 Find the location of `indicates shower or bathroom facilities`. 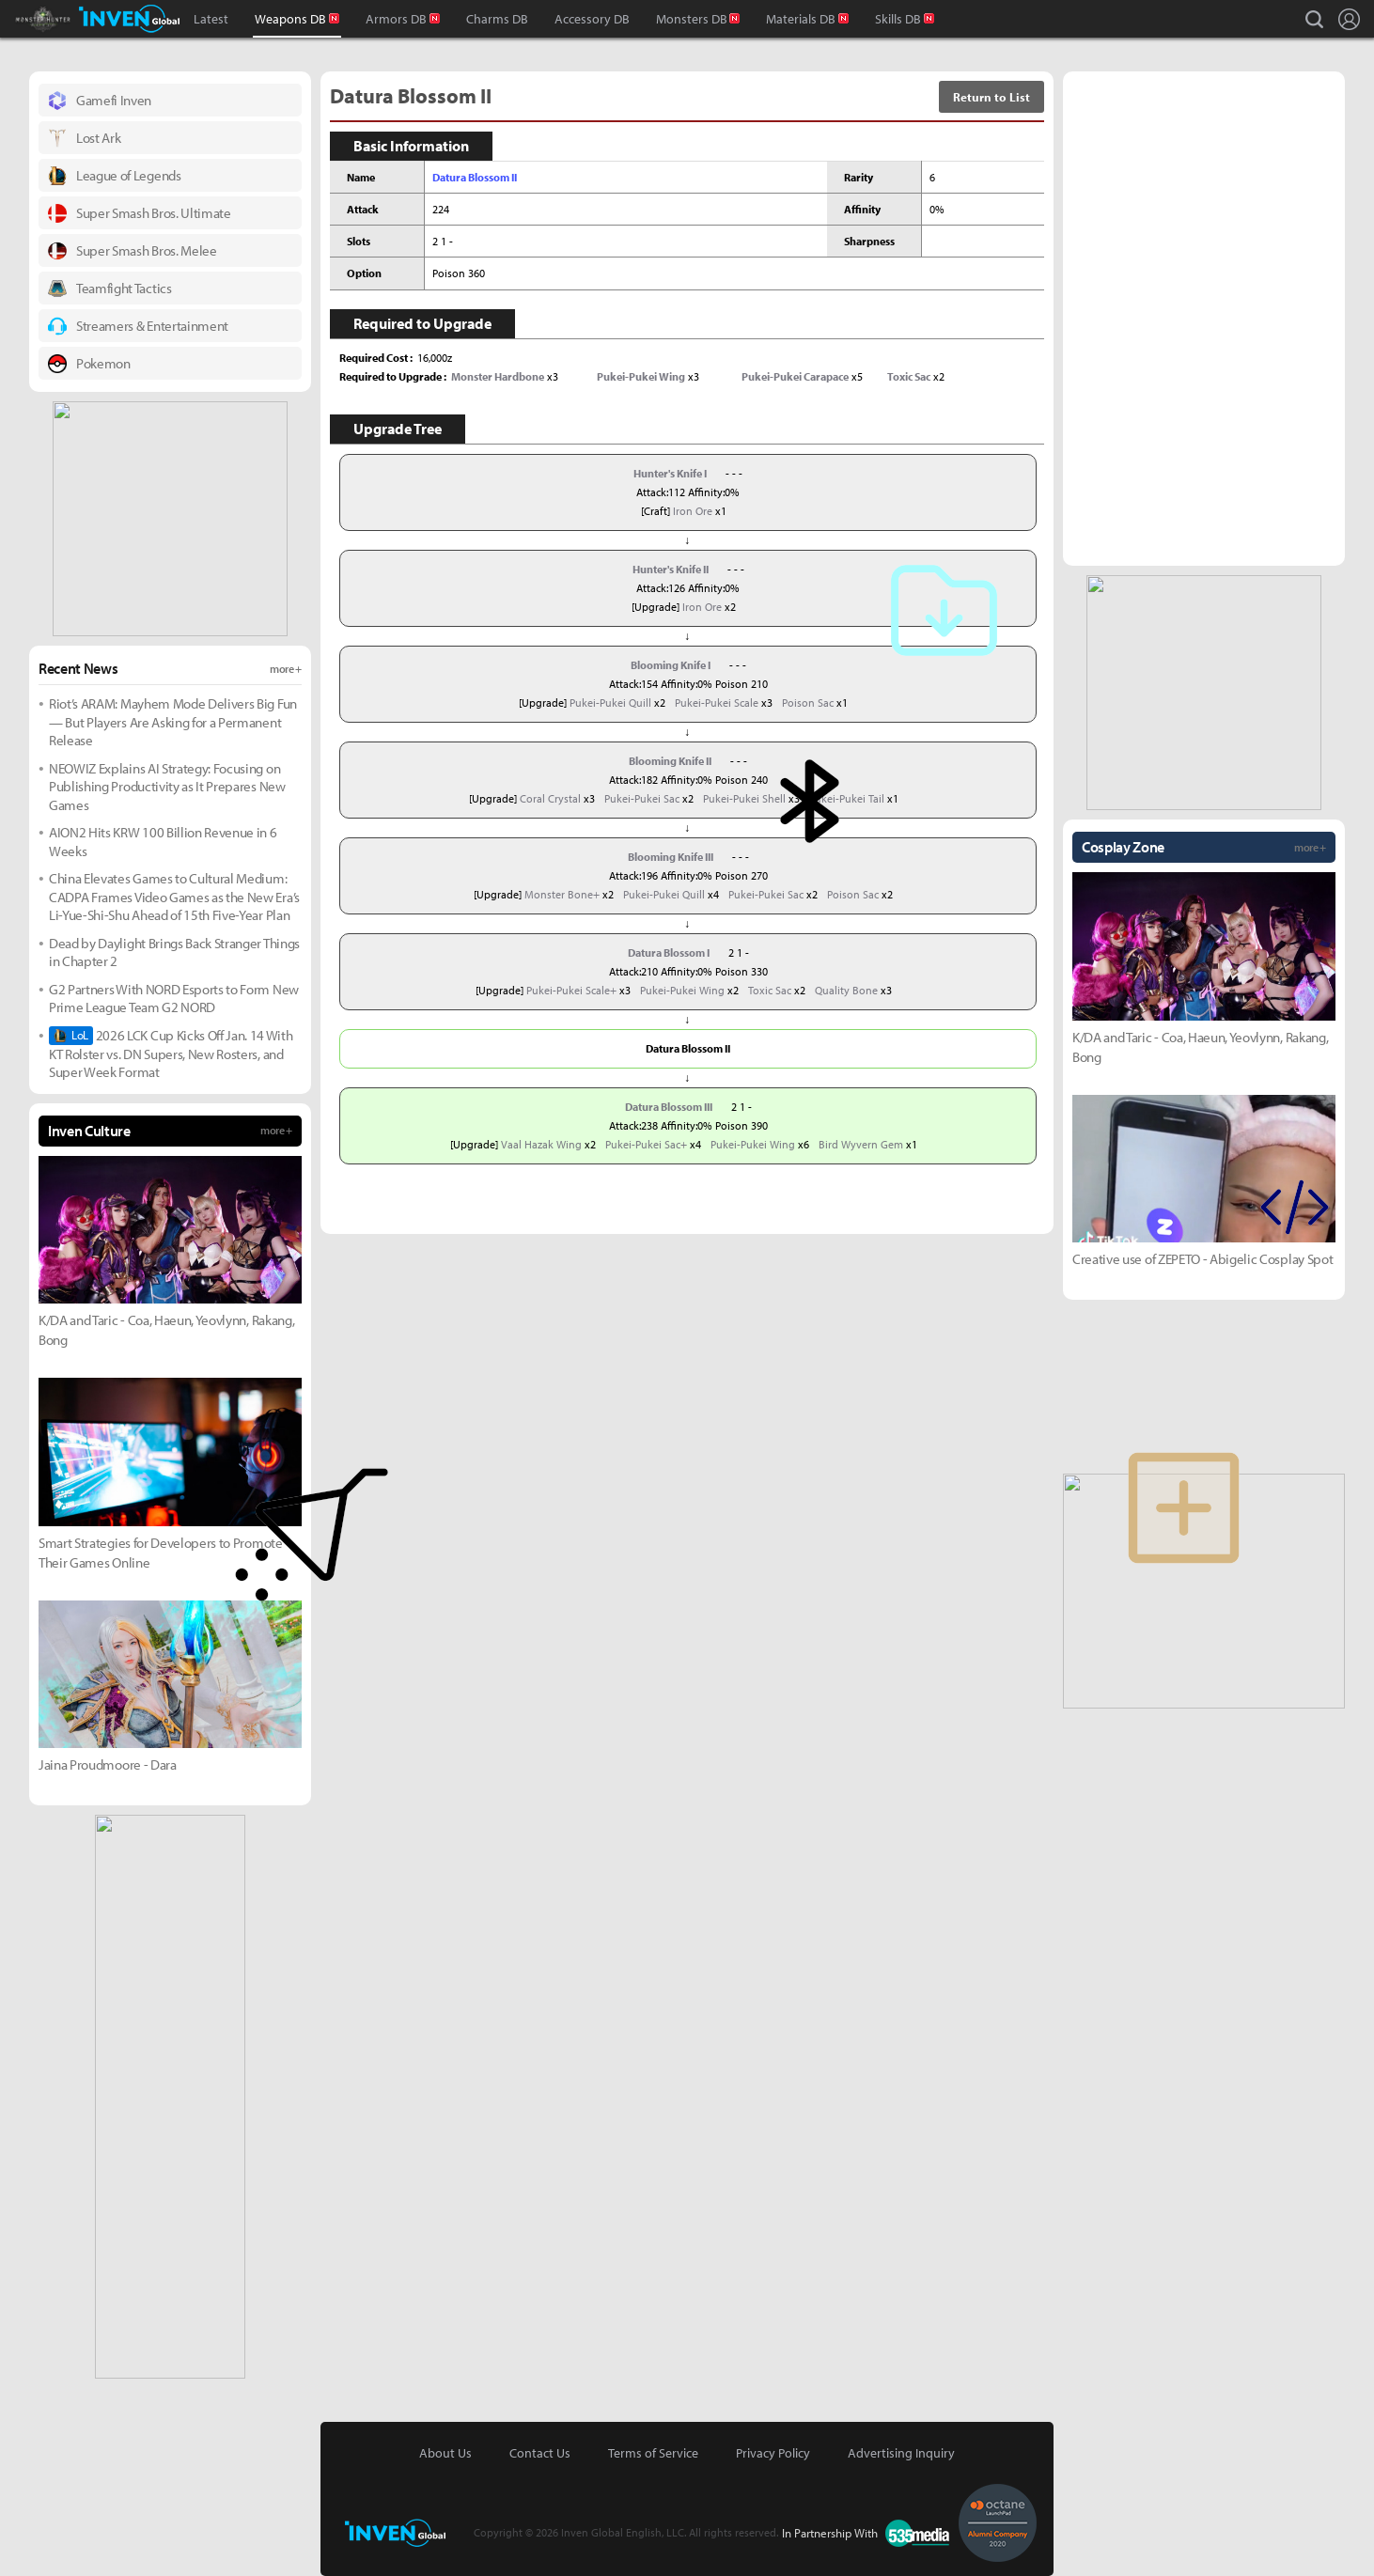

indicates shower or bathroom facilities is located at coordinates (309, 1527).